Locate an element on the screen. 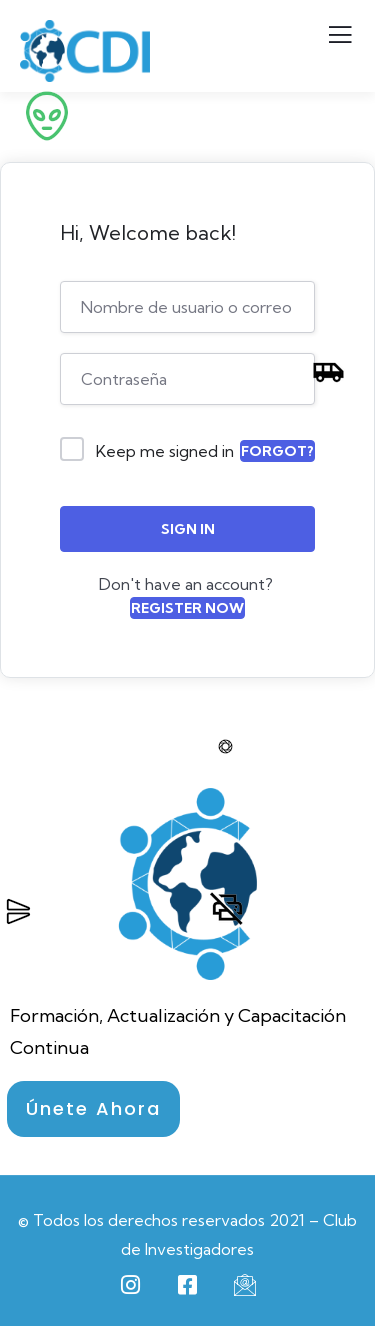  access airport shuttle services is located at coordinates (328, 372).